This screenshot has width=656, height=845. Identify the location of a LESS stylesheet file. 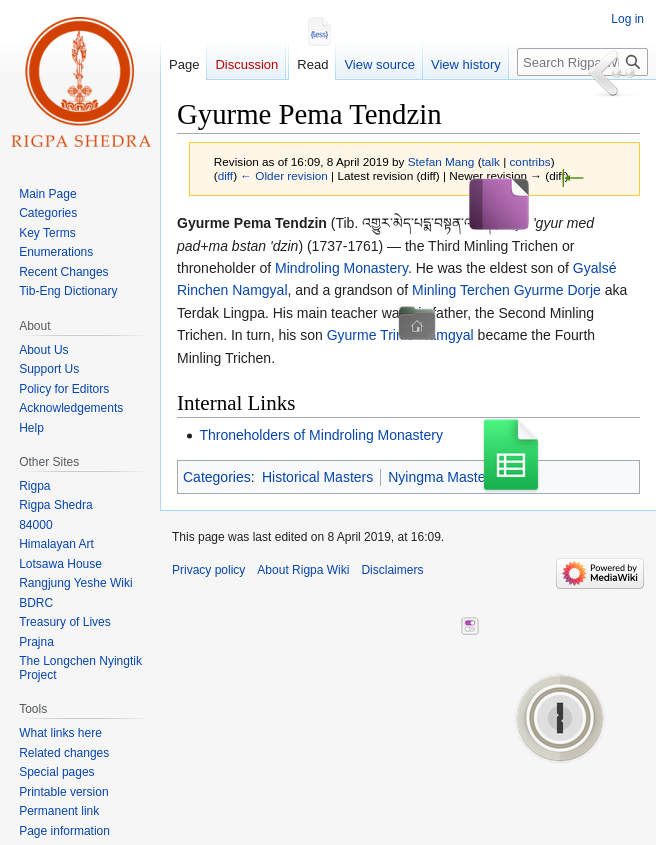
(319, 31).